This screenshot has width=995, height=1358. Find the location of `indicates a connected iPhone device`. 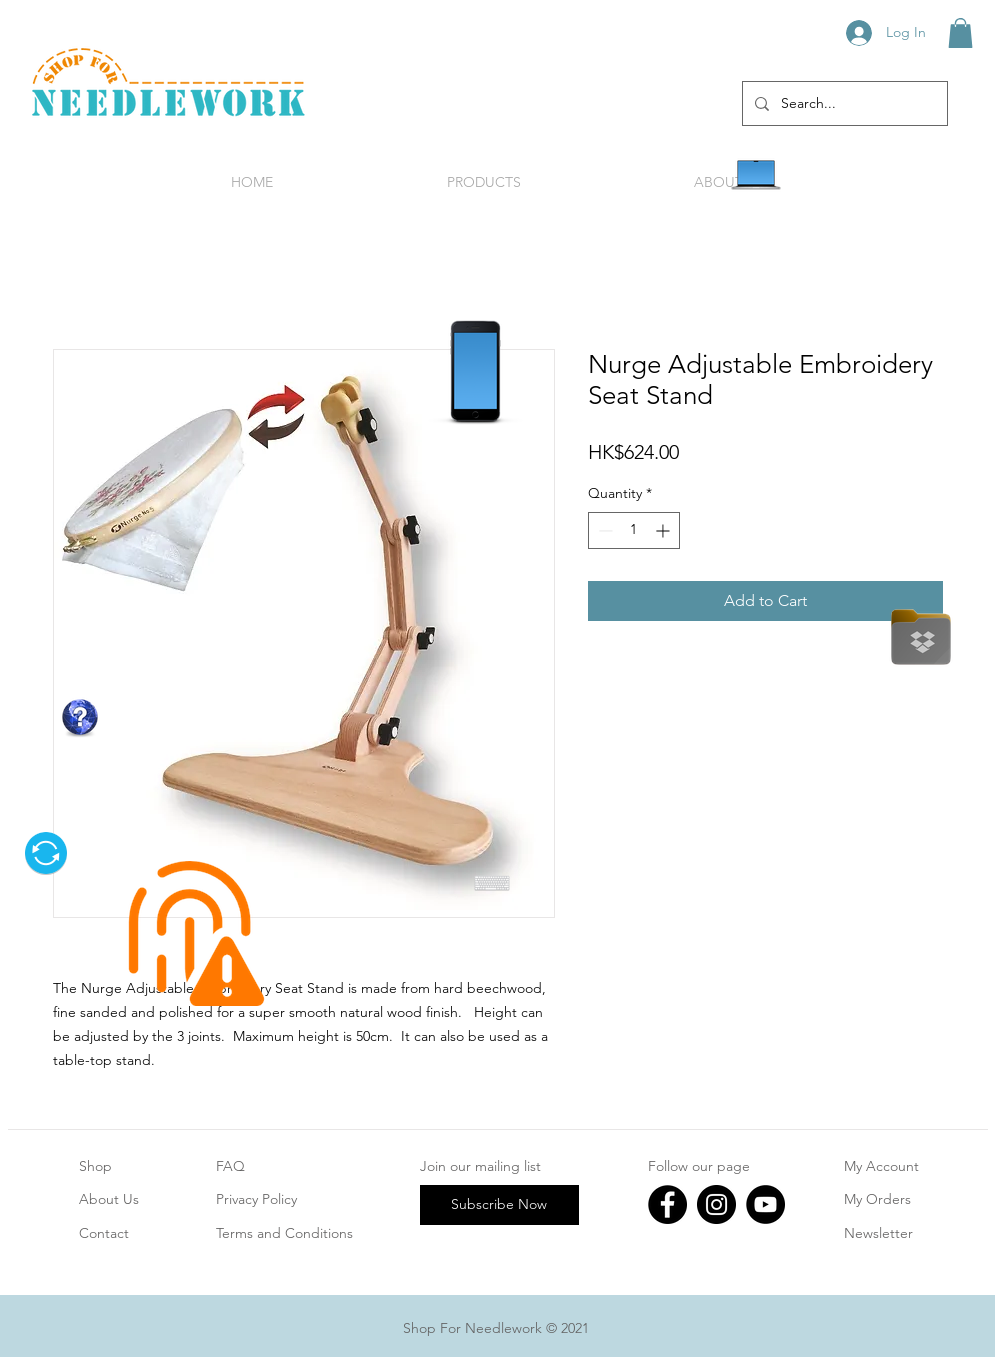

indicates a connected iPhone device is located at coordinates (475, 372).